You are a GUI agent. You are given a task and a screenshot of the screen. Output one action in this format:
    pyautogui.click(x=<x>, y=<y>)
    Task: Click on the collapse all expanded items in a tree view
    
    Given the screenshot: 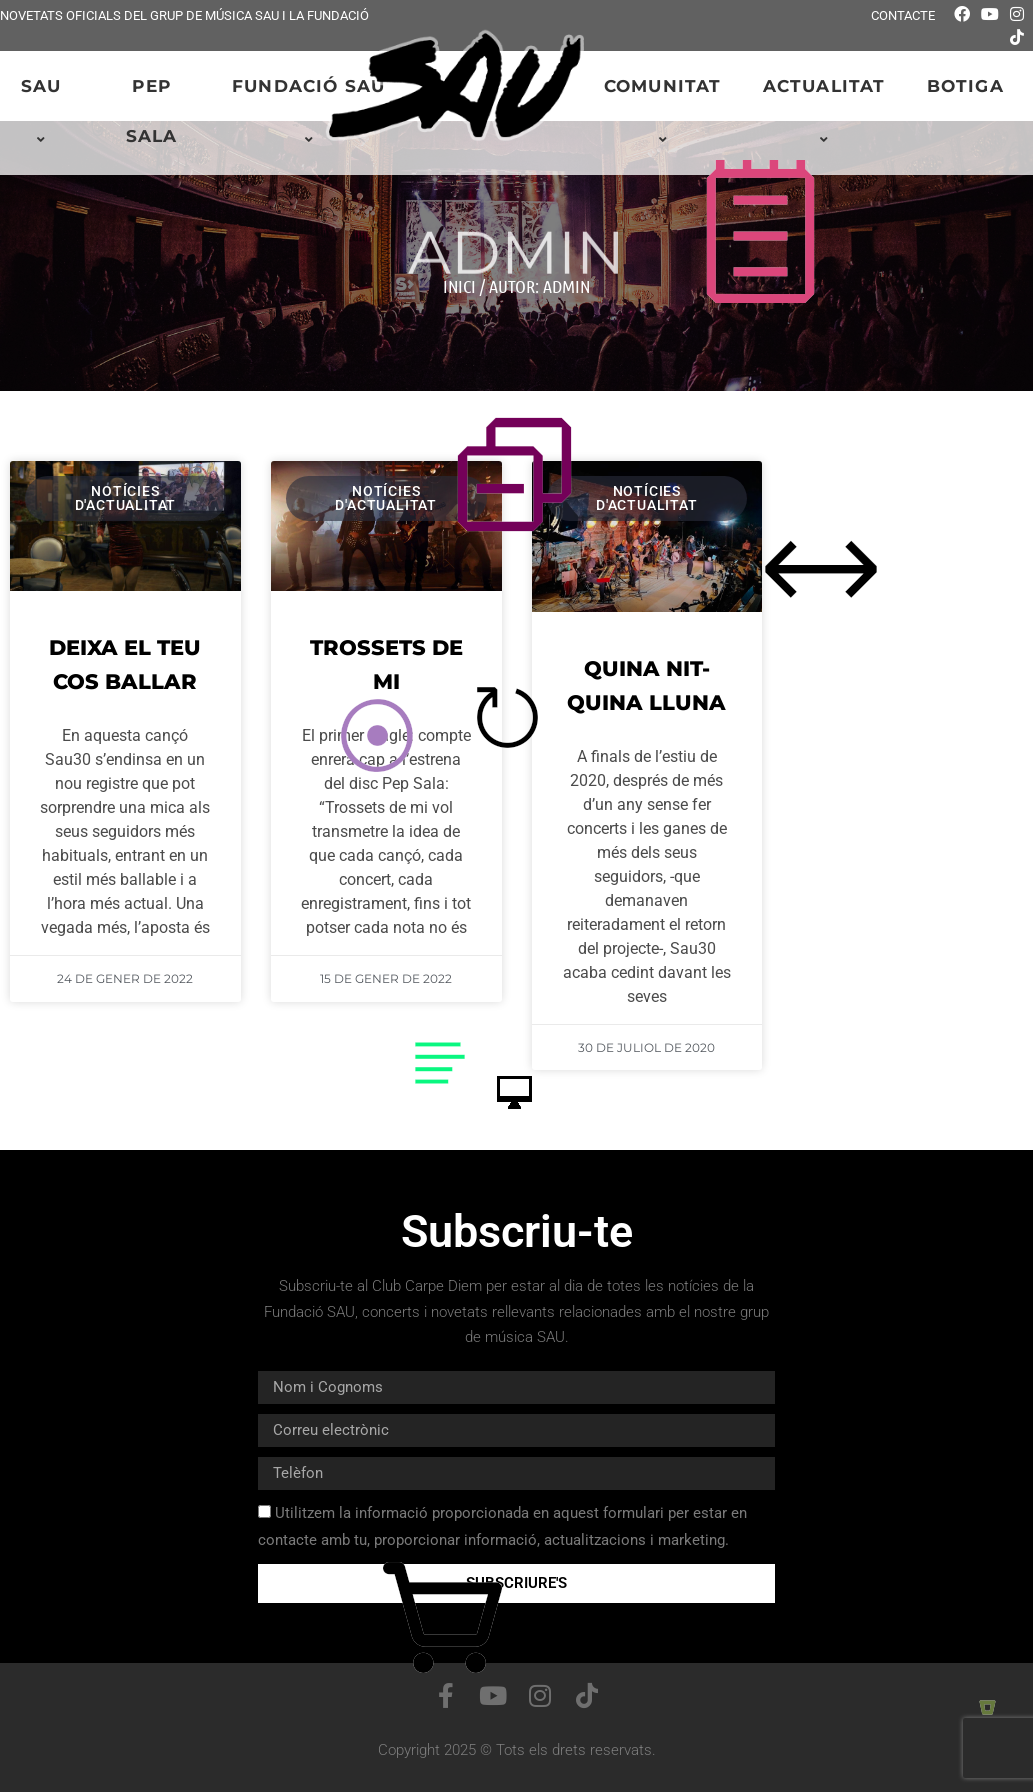 What is the action you would take?
    pyautogui.click(x=514, y=474)
    